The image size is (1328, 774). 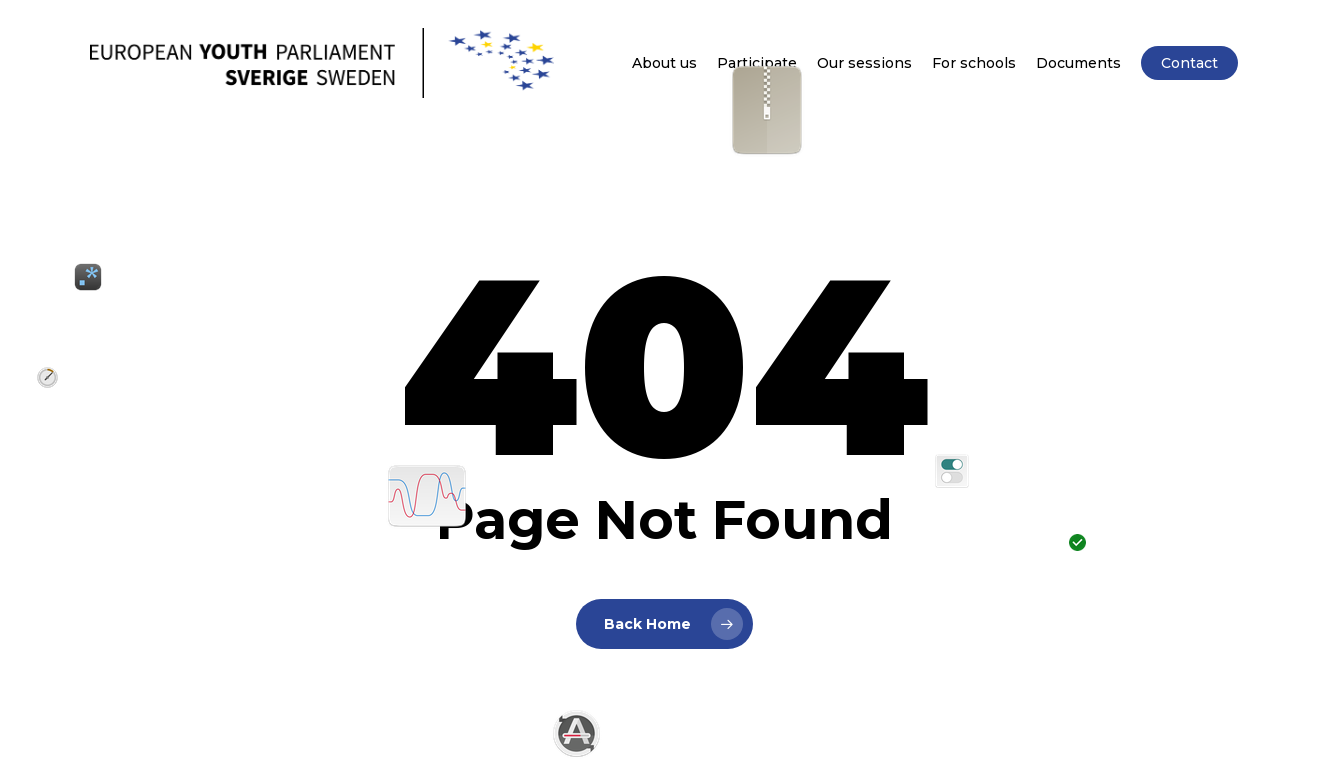 What do you see at coordinates (767, 110) in the screenshot?
I see `open file roller to extract or compress archives` at bounding box center [767, 110].